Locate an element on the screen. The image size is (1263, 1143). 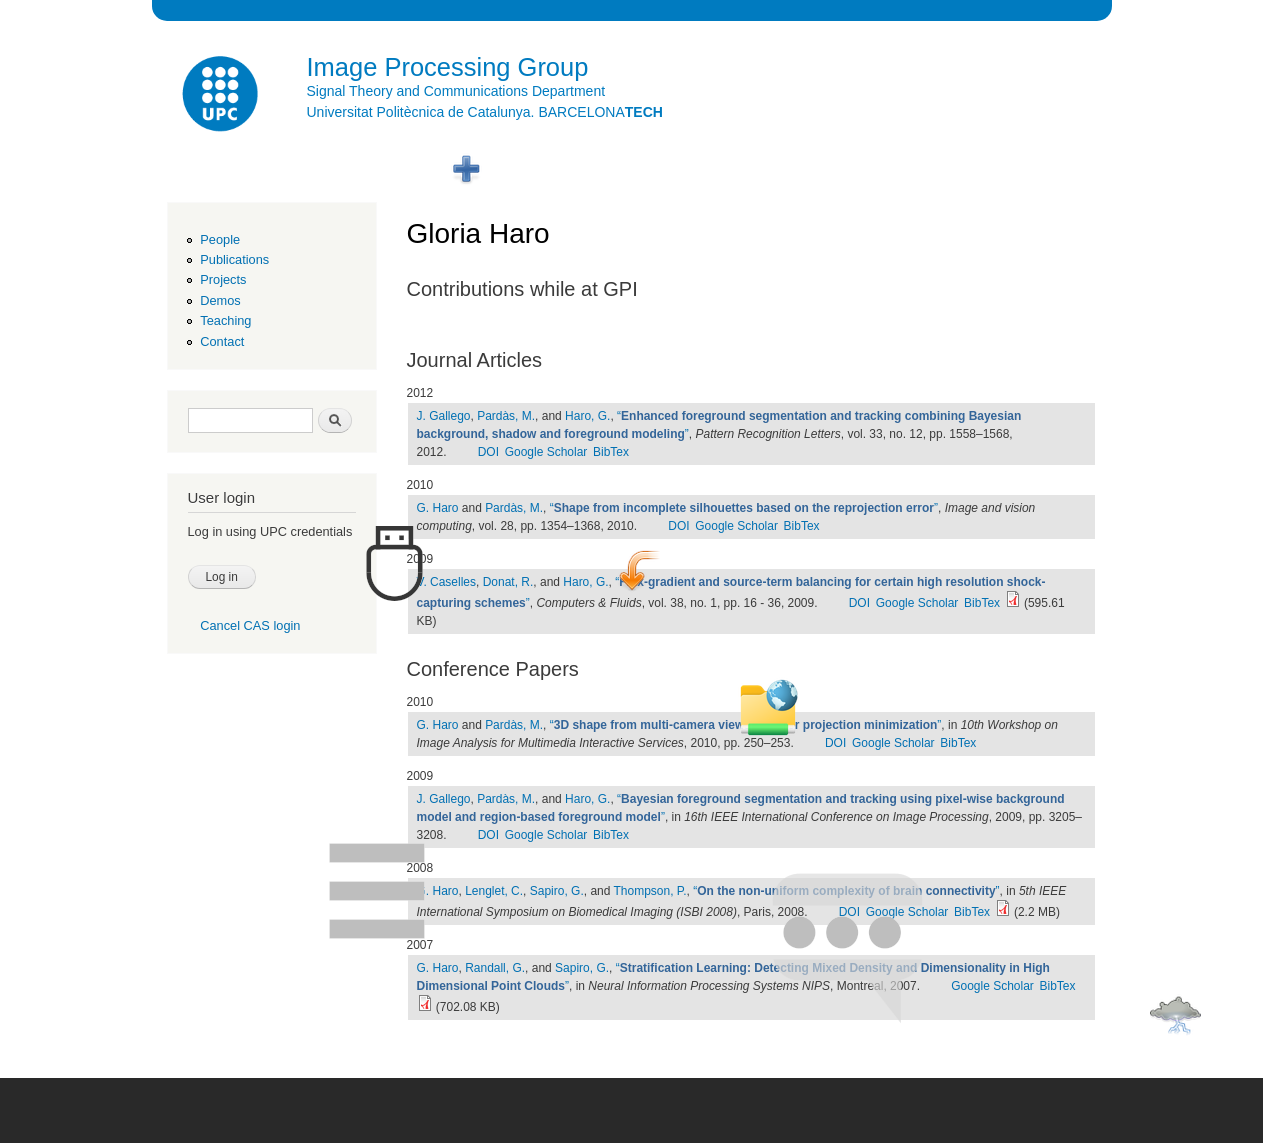
add a new item to a list is located at coordinates (465, 169).